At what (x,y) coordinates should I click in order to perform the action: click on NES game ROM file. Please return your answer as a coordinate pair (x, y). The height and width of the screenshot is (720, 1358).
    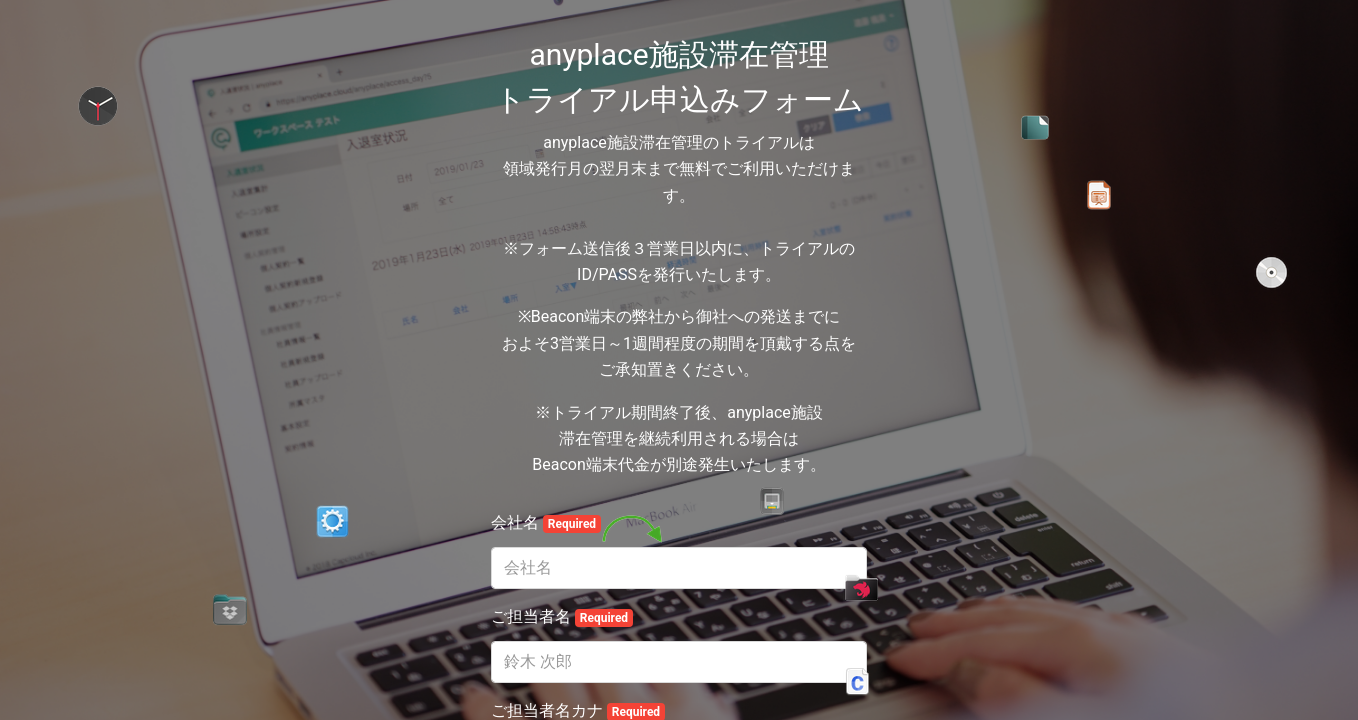
    Looking at the image, I should click on (772, 501).